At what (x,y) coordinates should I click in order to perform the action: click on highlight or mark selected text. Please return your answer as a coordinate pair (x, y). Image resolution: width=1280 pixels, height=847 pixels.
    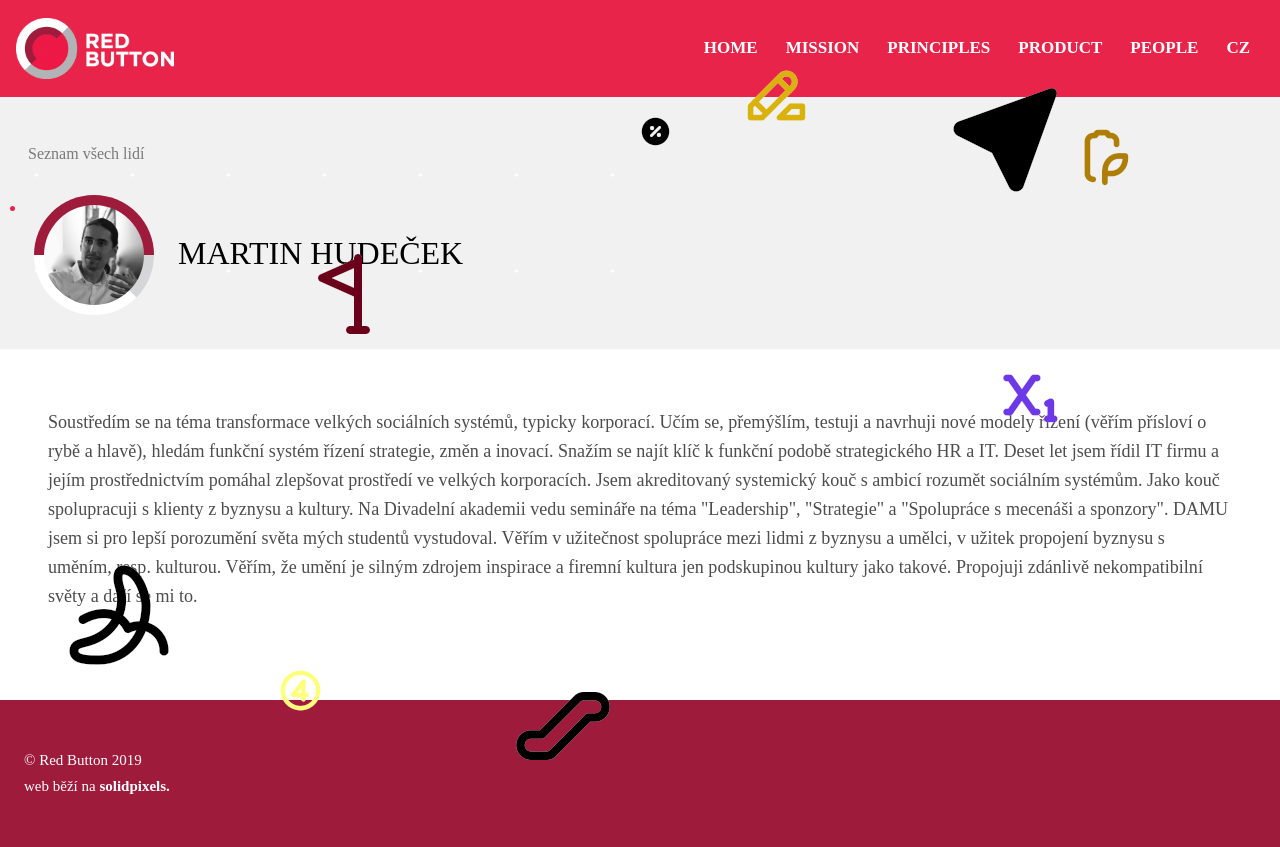
    Looking at the image, I should click on (776, 97).